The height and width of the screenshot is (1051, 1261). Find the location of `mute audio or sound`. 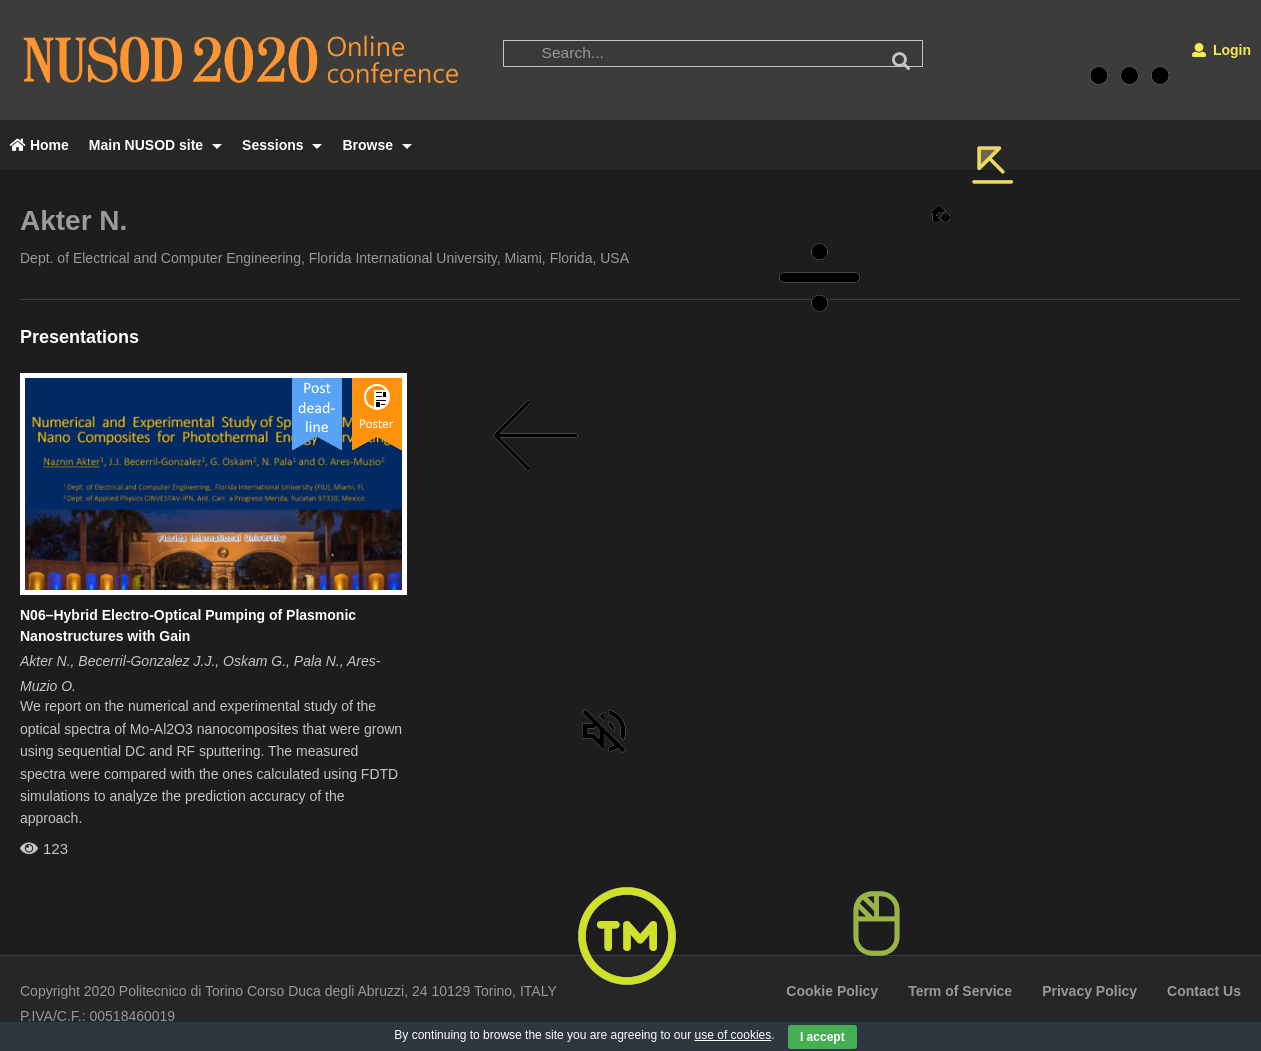

mute audio or sound is located at coordinates (604, 731).